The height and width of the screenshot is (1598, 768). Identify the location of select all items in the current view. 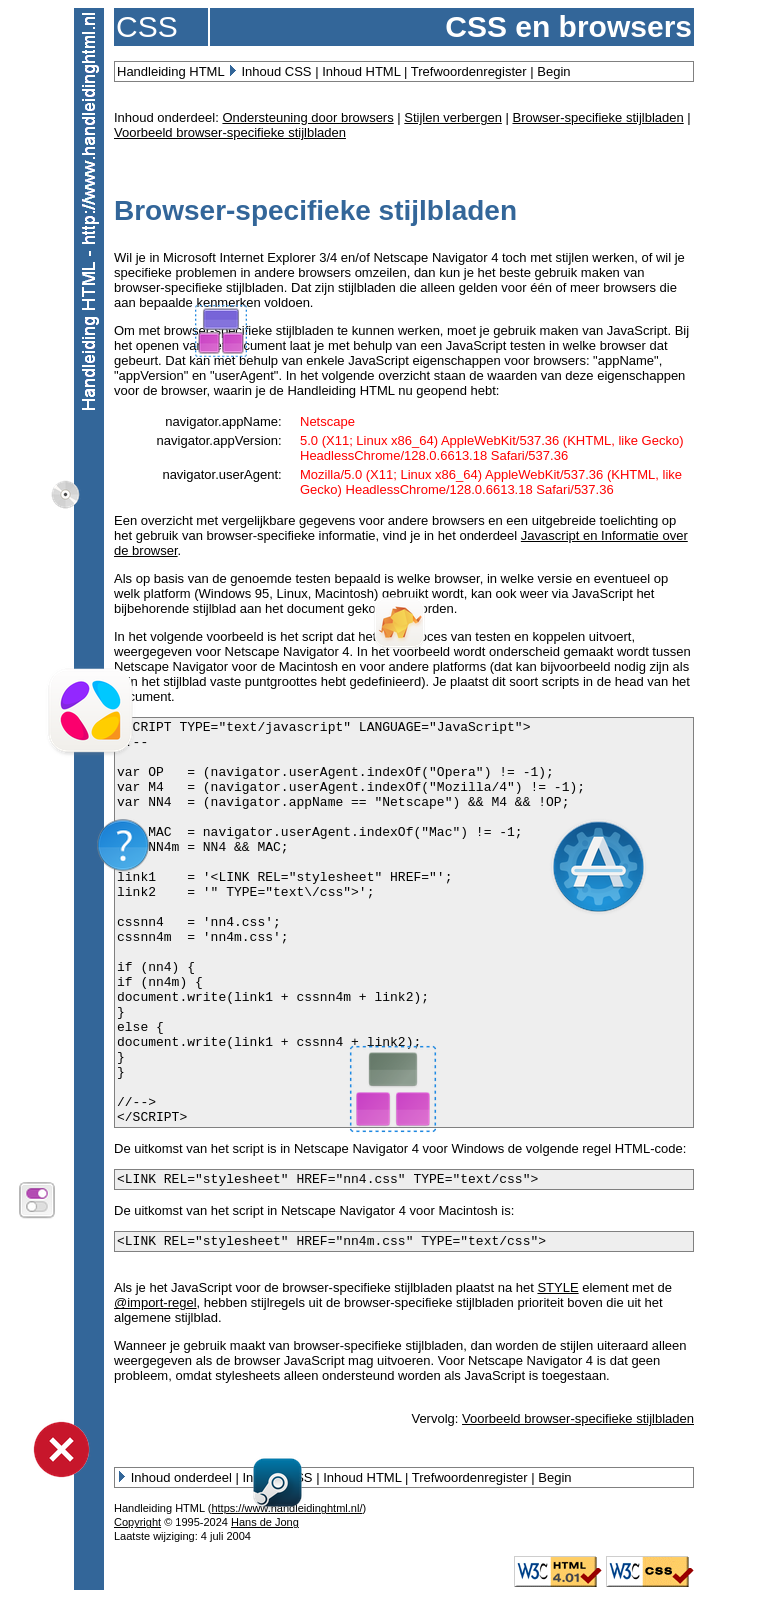
(393, 1089).